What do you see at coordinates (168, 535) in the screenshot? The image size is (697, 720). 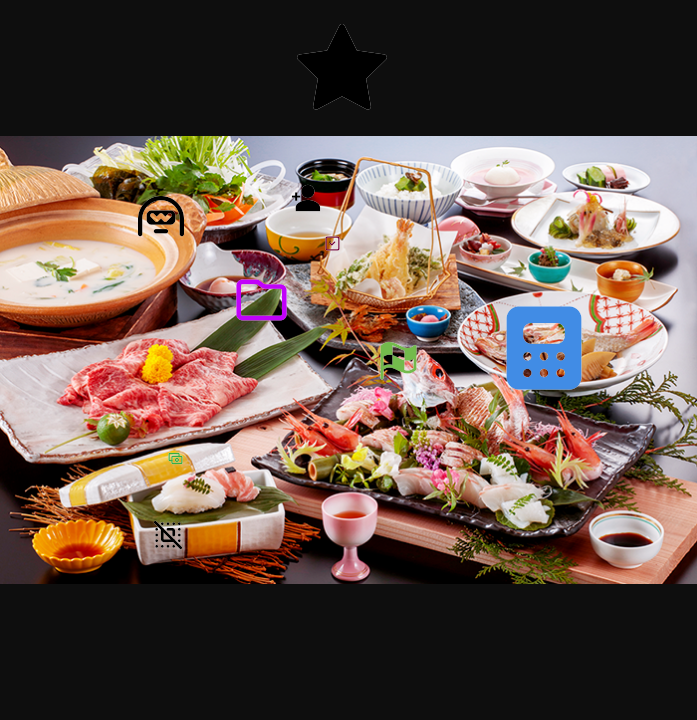 I see `deselect all items` at bounding box center [168, 535].